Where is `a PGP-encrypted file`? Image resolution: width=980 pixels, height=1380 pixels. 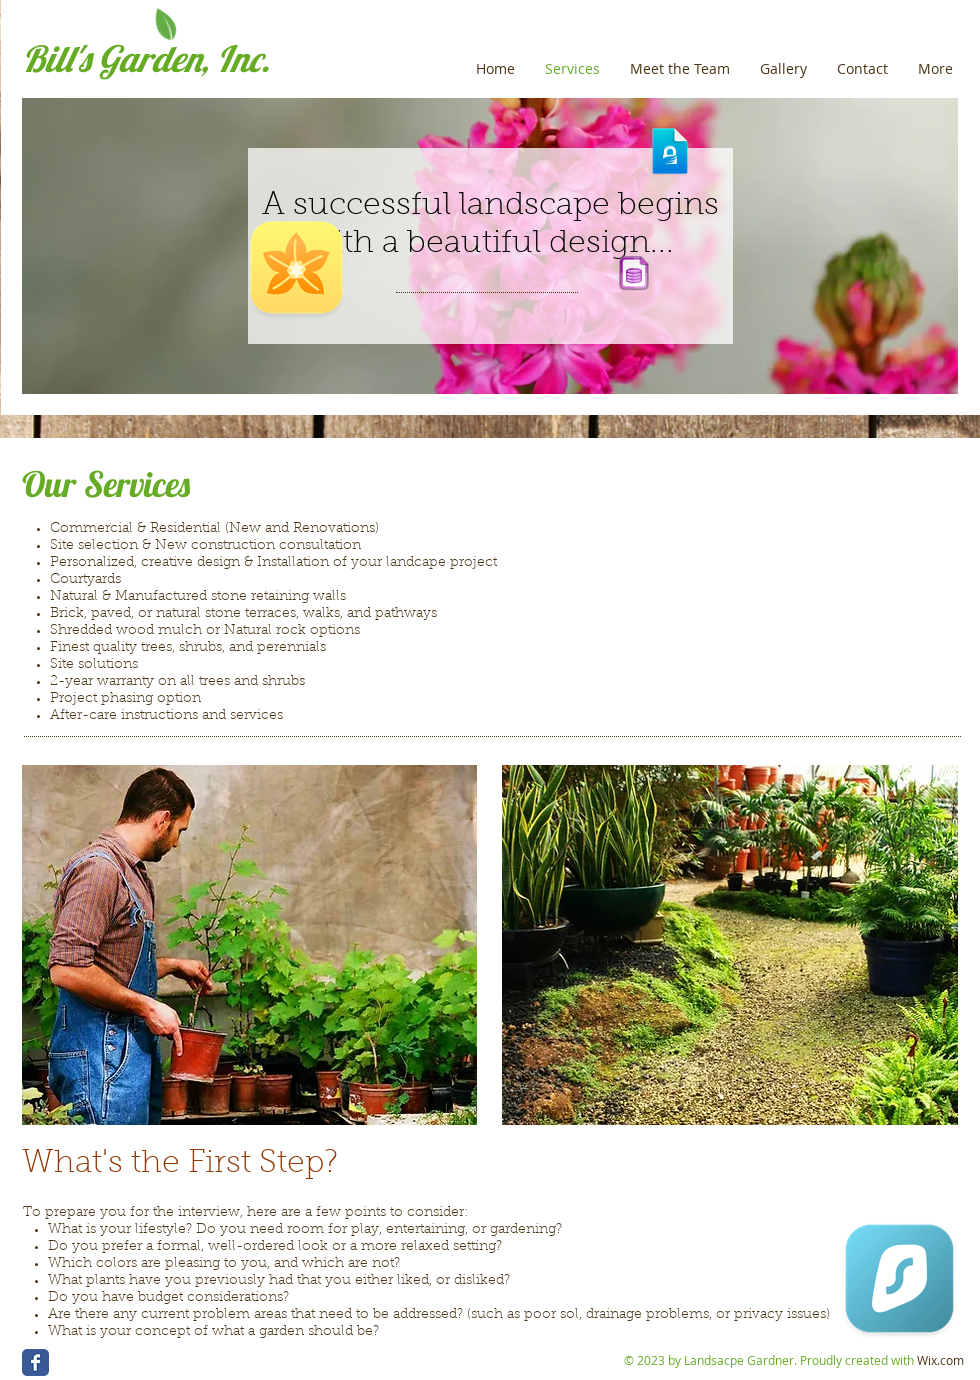 a PGP-encrypted file is located at coordinates (670, 151).